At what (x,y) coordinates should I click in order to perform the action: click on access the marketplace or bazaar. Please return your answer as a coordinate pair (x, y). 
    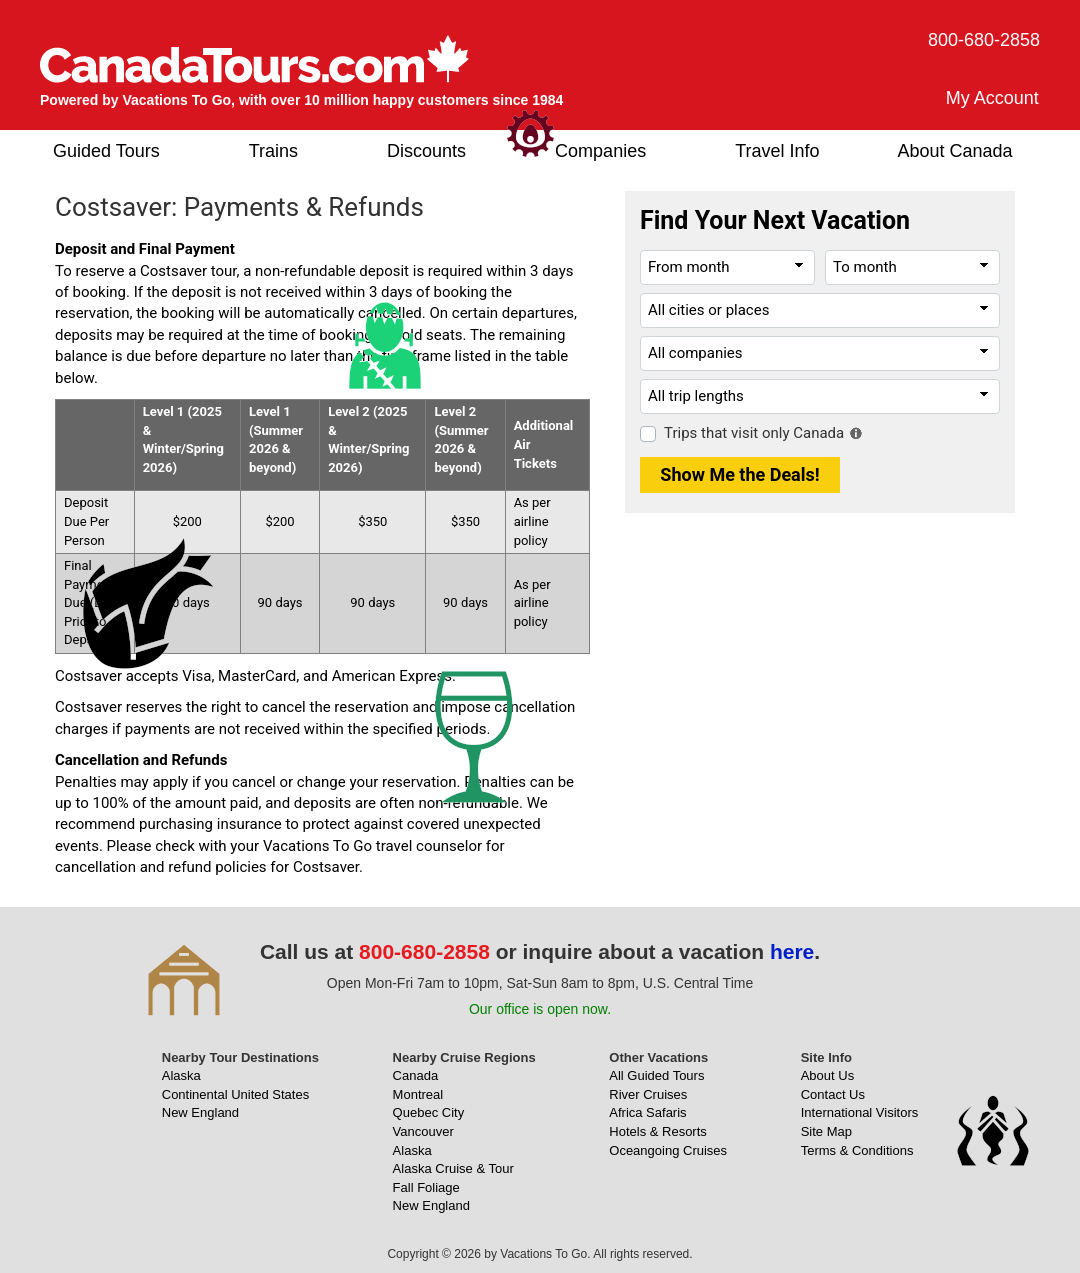
    Looking at the image, I should click on (184, 980).